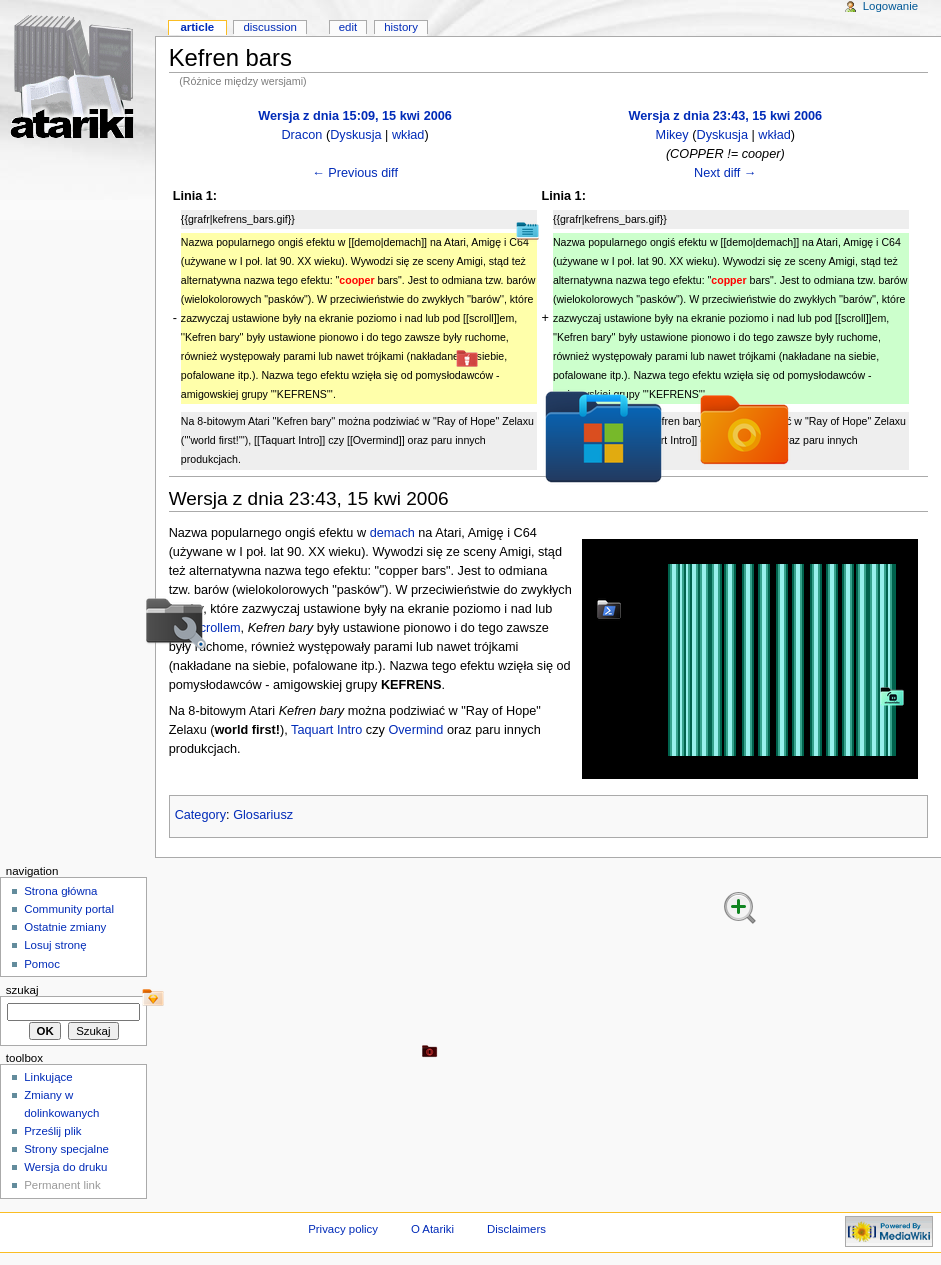  What do you see at coordinates (527, 231) in the screenshot?
I see `open notes or documents folder` at bounding box center [527, 231].